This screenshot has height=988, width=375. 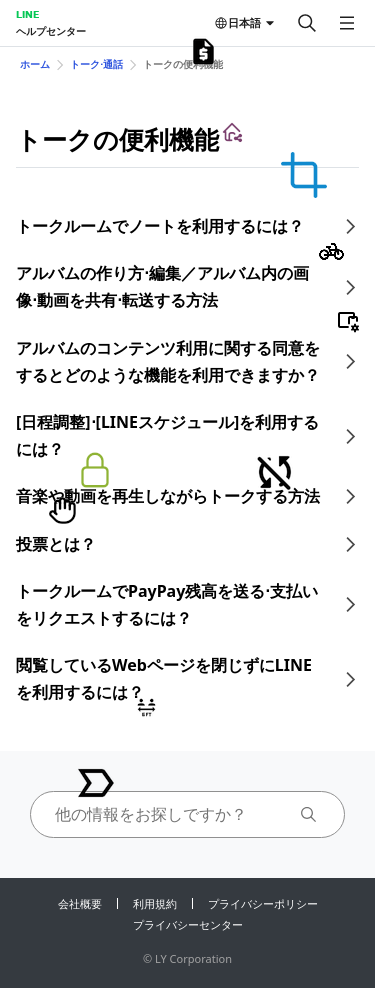 What do you see at coordinates (331, 251) in the screenshot?
I see `select bicycle as transportation mode` at bounding box center [331, 251].